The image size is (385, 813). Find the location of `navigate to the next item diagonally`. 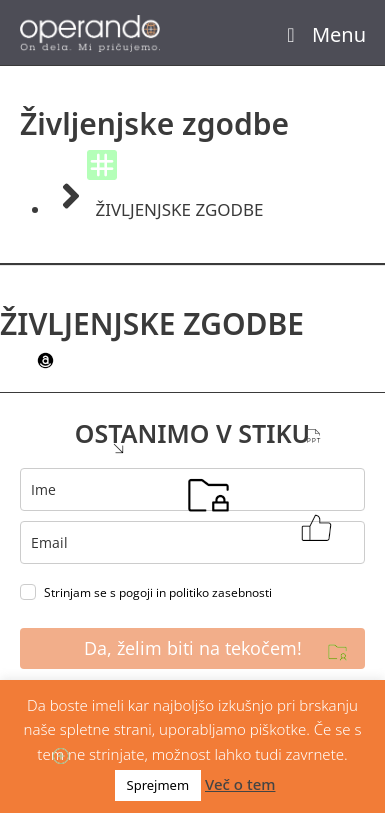

navigate to the next item diagonally is located at coordinates (118, 448).